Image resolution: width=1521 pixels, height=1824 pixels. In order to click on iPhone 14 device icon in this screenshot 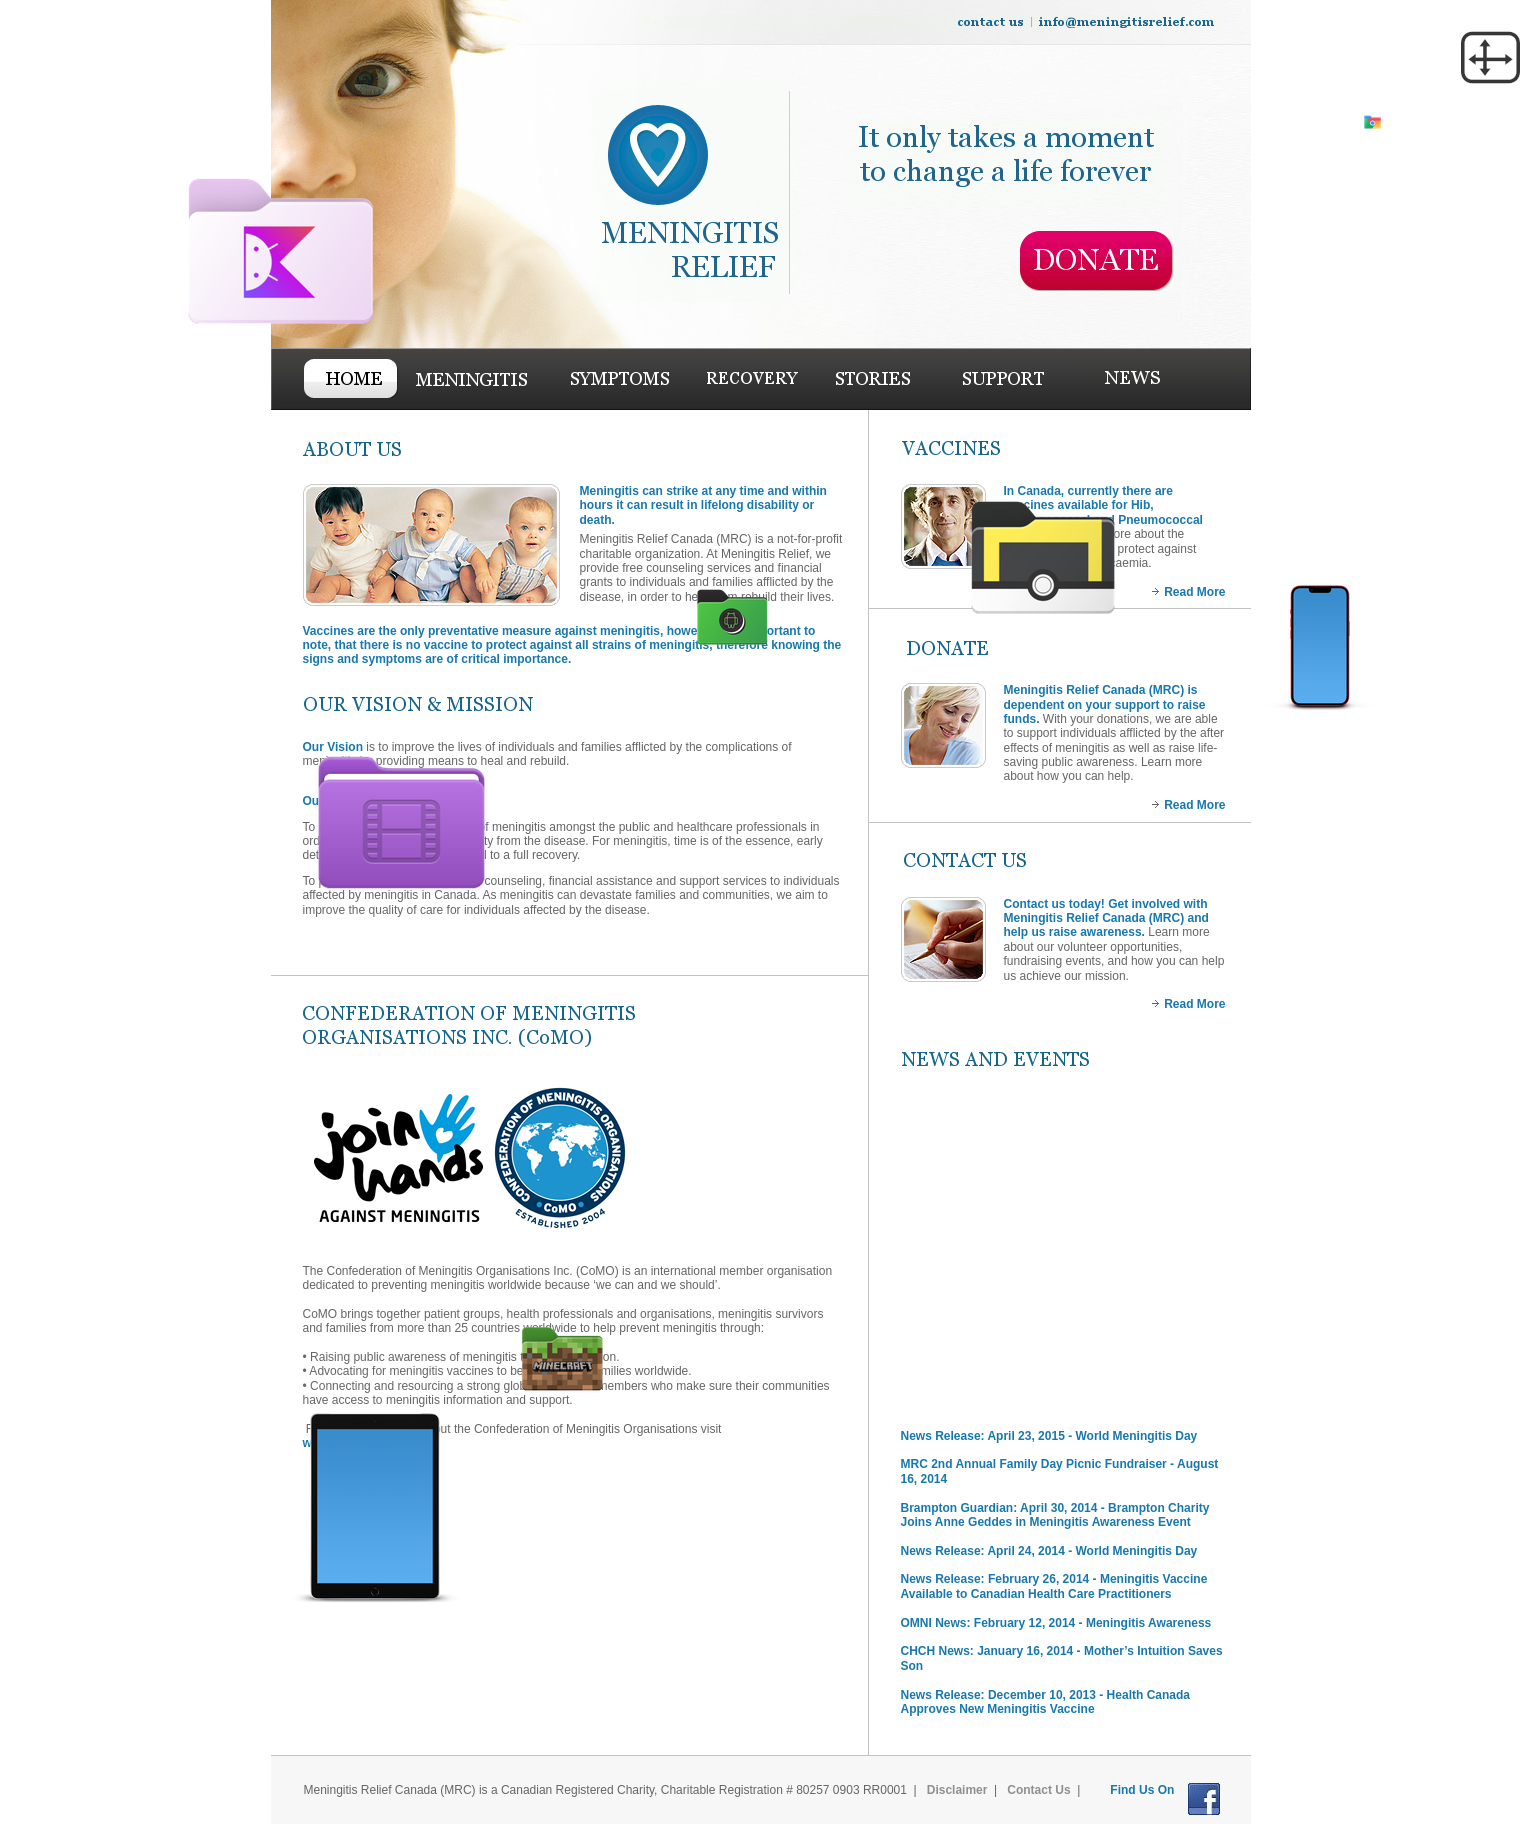, I will do `click(1320, 648)`.